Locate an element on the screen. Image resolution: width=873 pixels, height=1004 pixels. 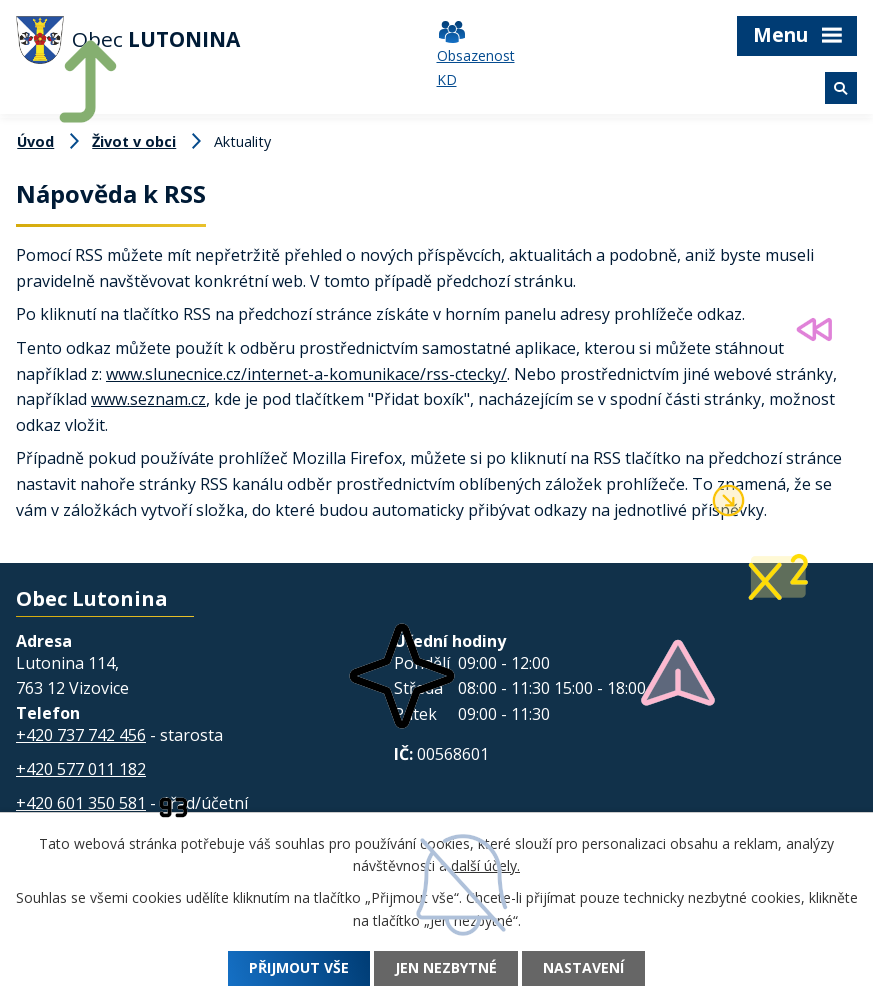
indicates a sparkle or highlight effect is located at coordinates (402, 676).